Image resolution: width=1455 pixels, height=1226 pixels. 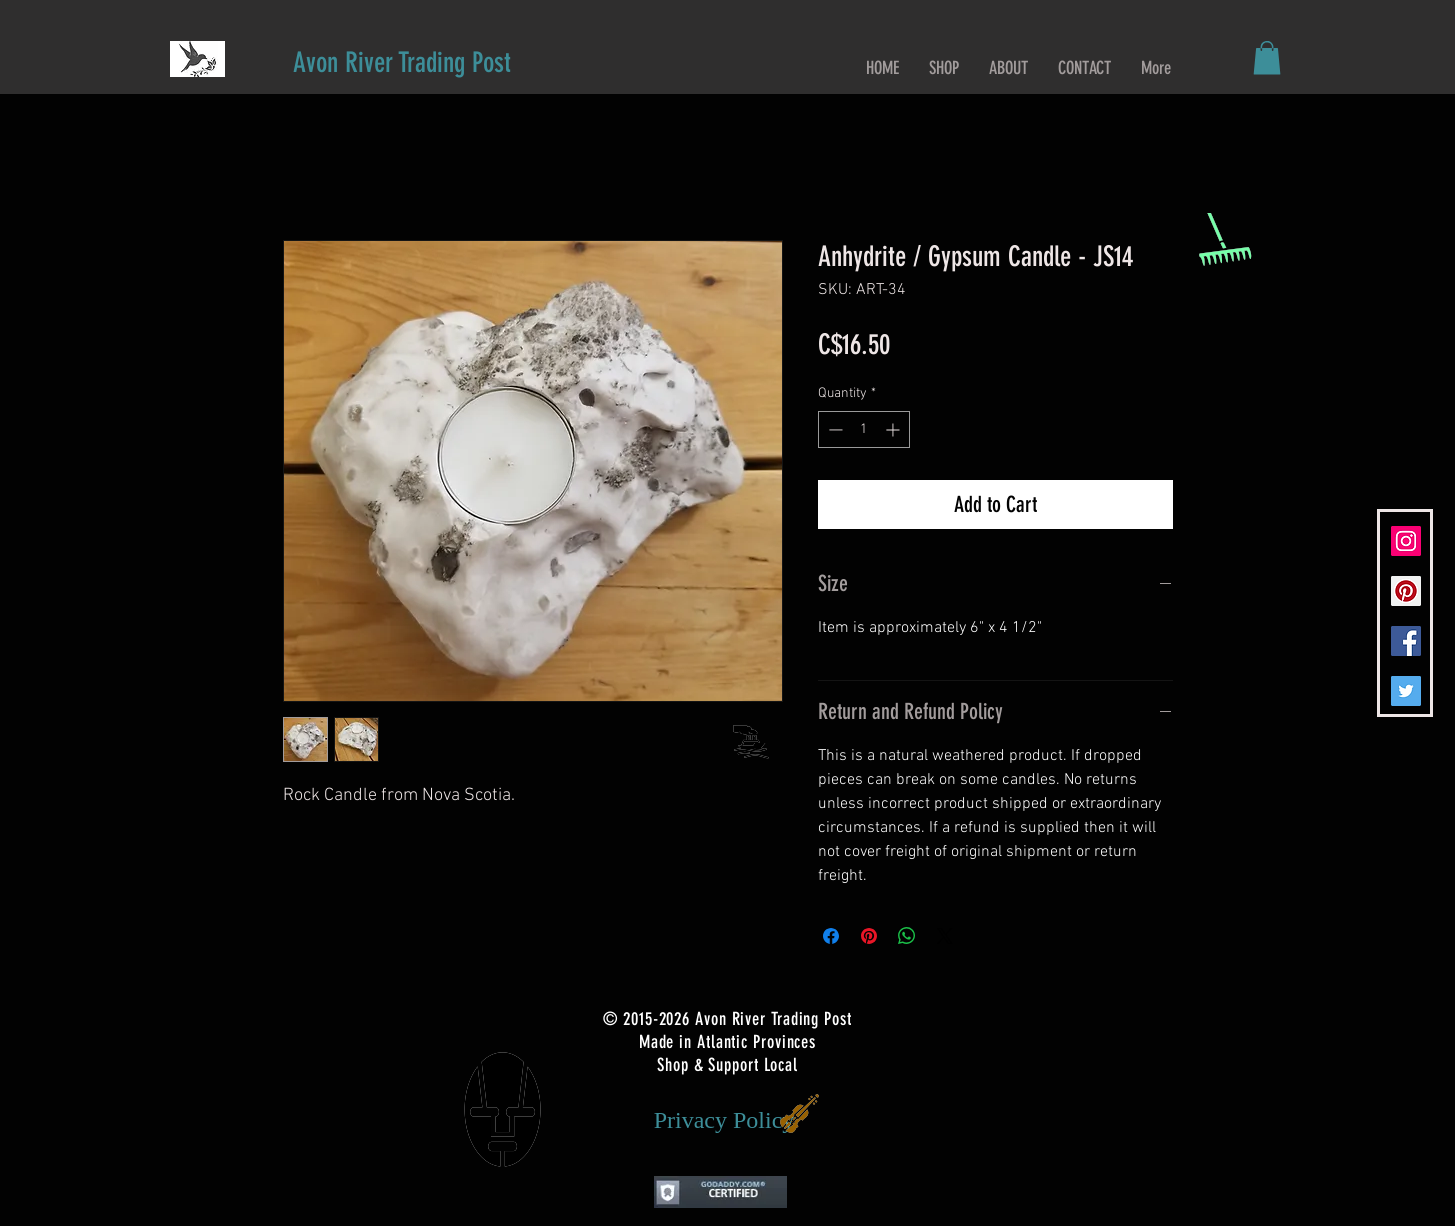 What do you see at coordinates (1225, 239) in the screenshot?
I see `access gardening tools or yard work features` at bounding box center [1225, 239].